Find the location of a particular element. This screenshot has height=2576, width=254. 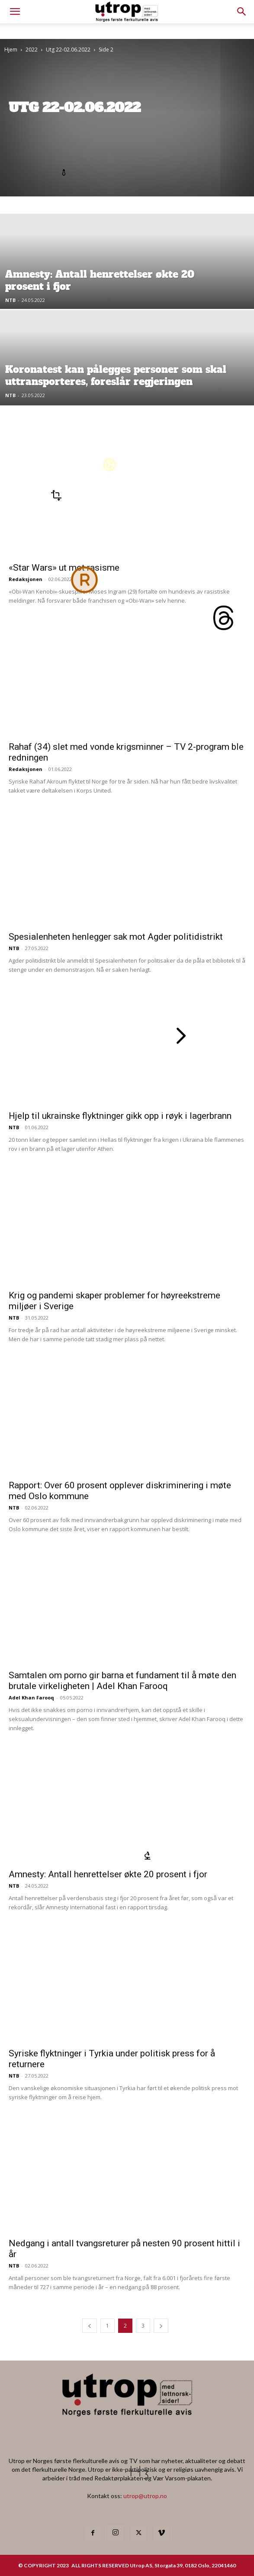

indicates high temperature reading is located at coordinates (64, 172).